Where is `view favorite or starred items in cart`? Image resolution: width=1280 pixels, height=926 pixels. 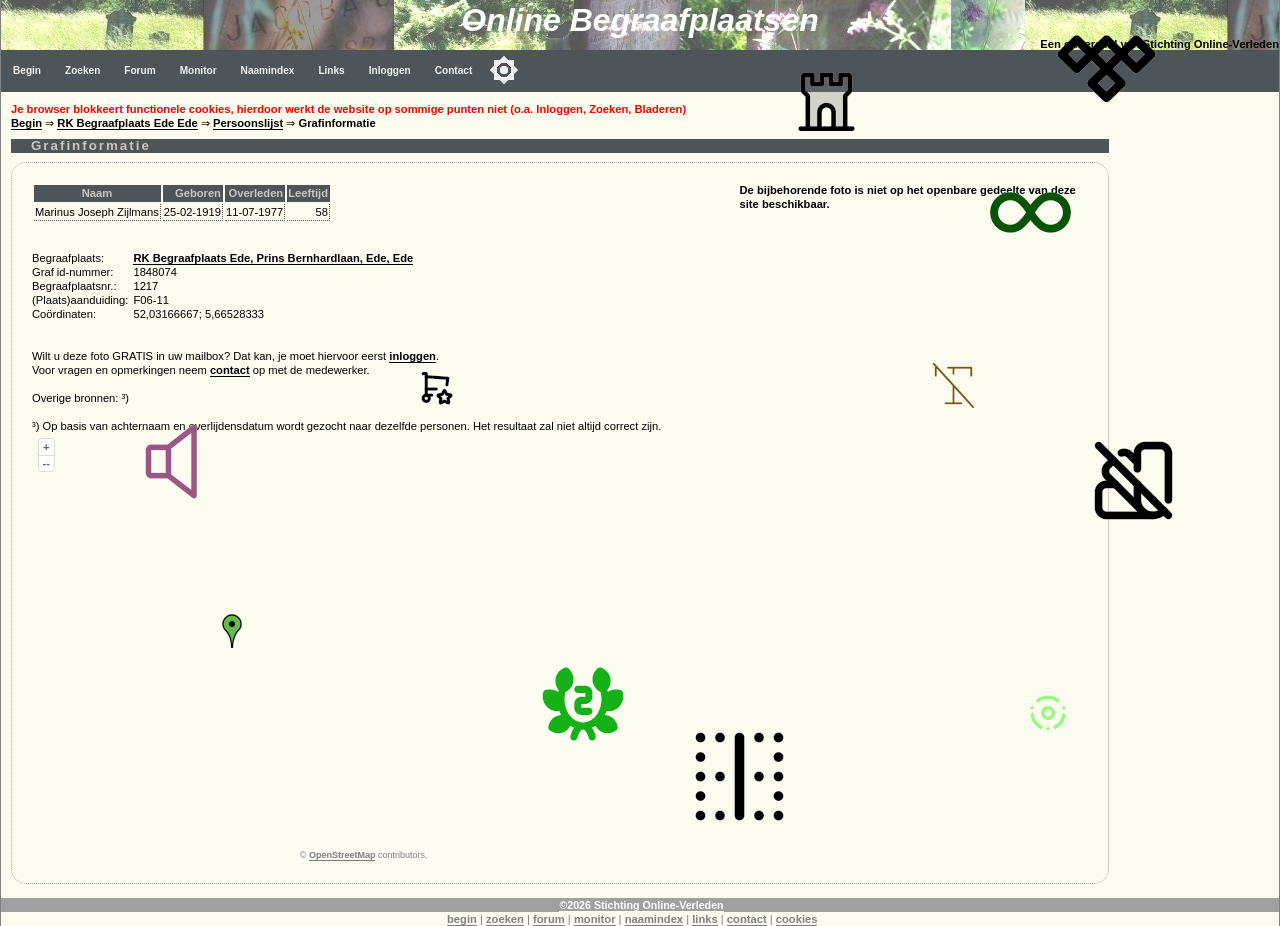 view favorite or starred items in cart is located at coordinates (435, 387).